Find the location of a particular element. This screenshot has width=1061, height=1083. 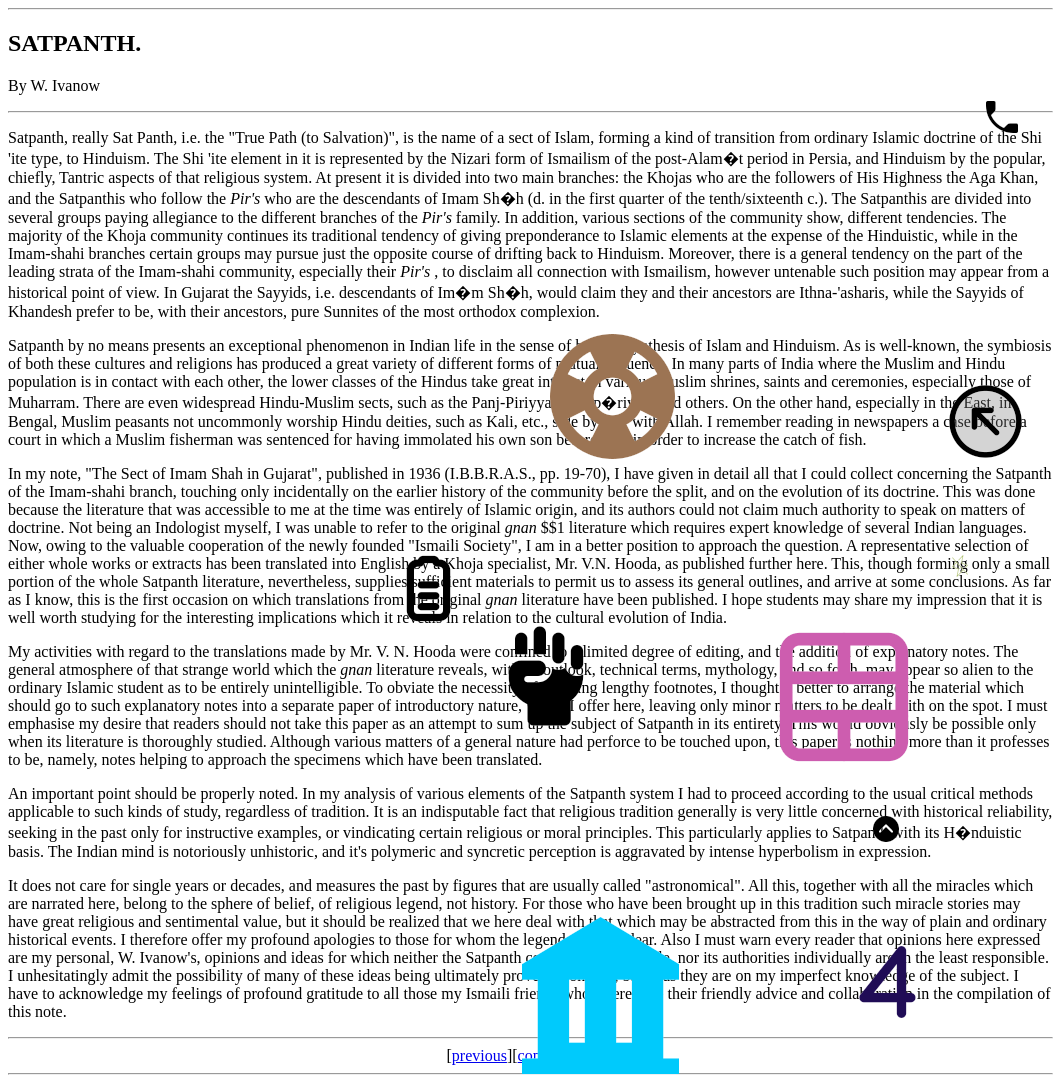

indicates step four in a multi-step process is located at coordinates (889, 982).